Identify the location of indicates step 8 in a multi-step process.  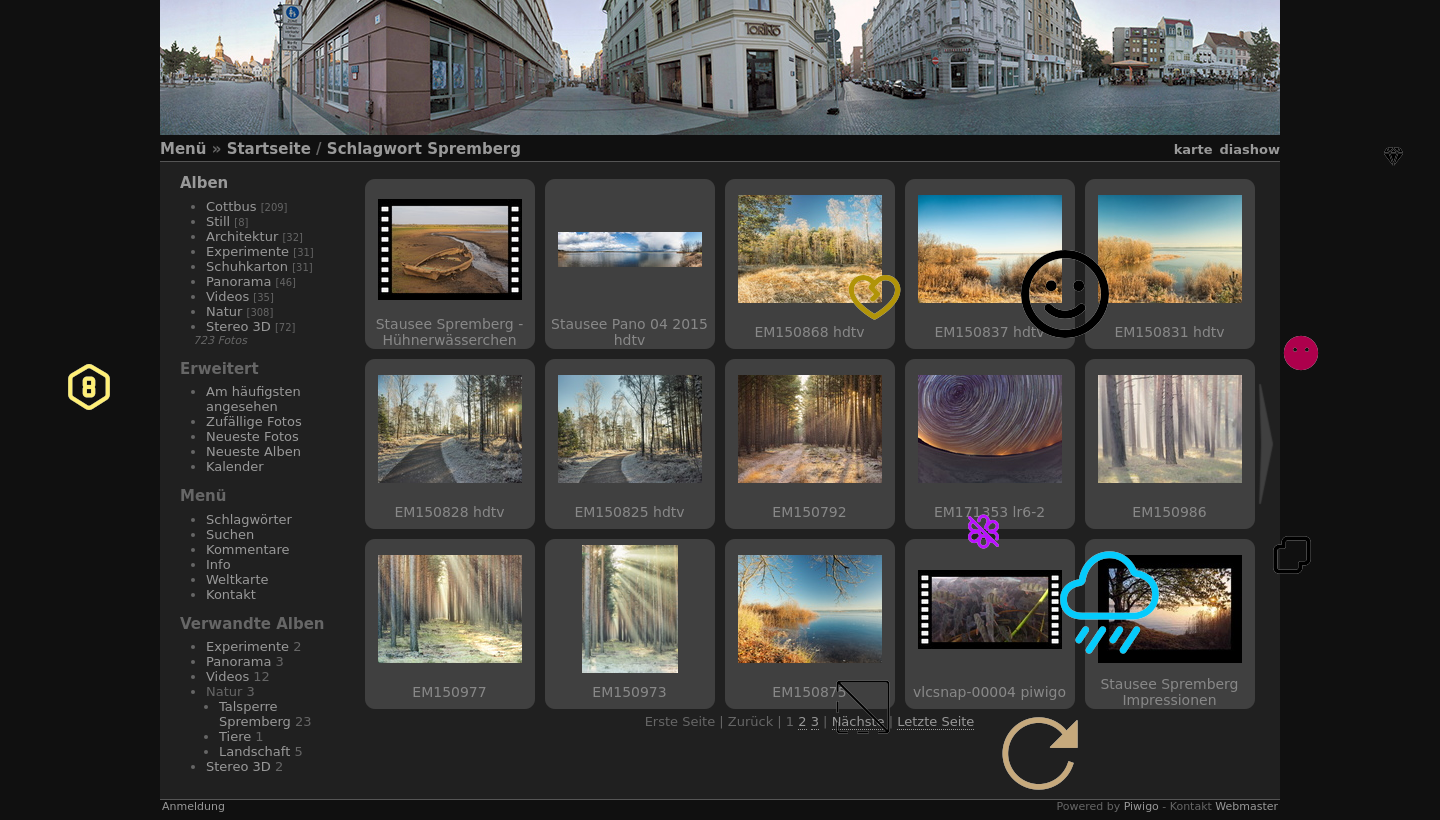
(89, 387).